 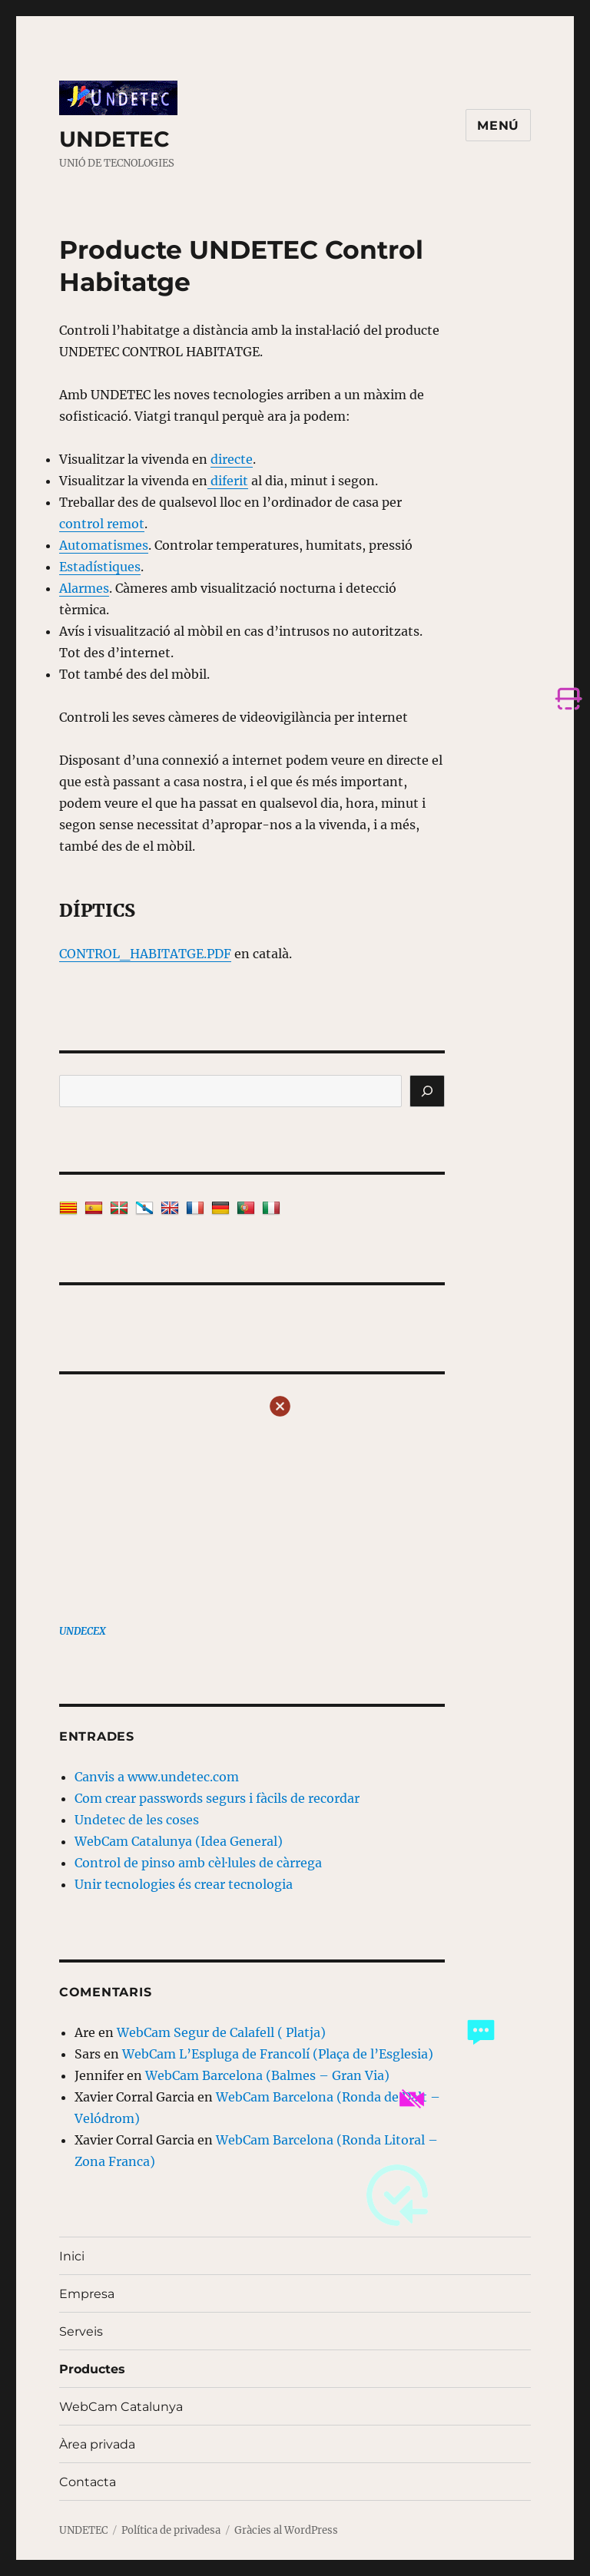 I want to click on toggle horizontal layout or orientation, so click(x=568, y=699).